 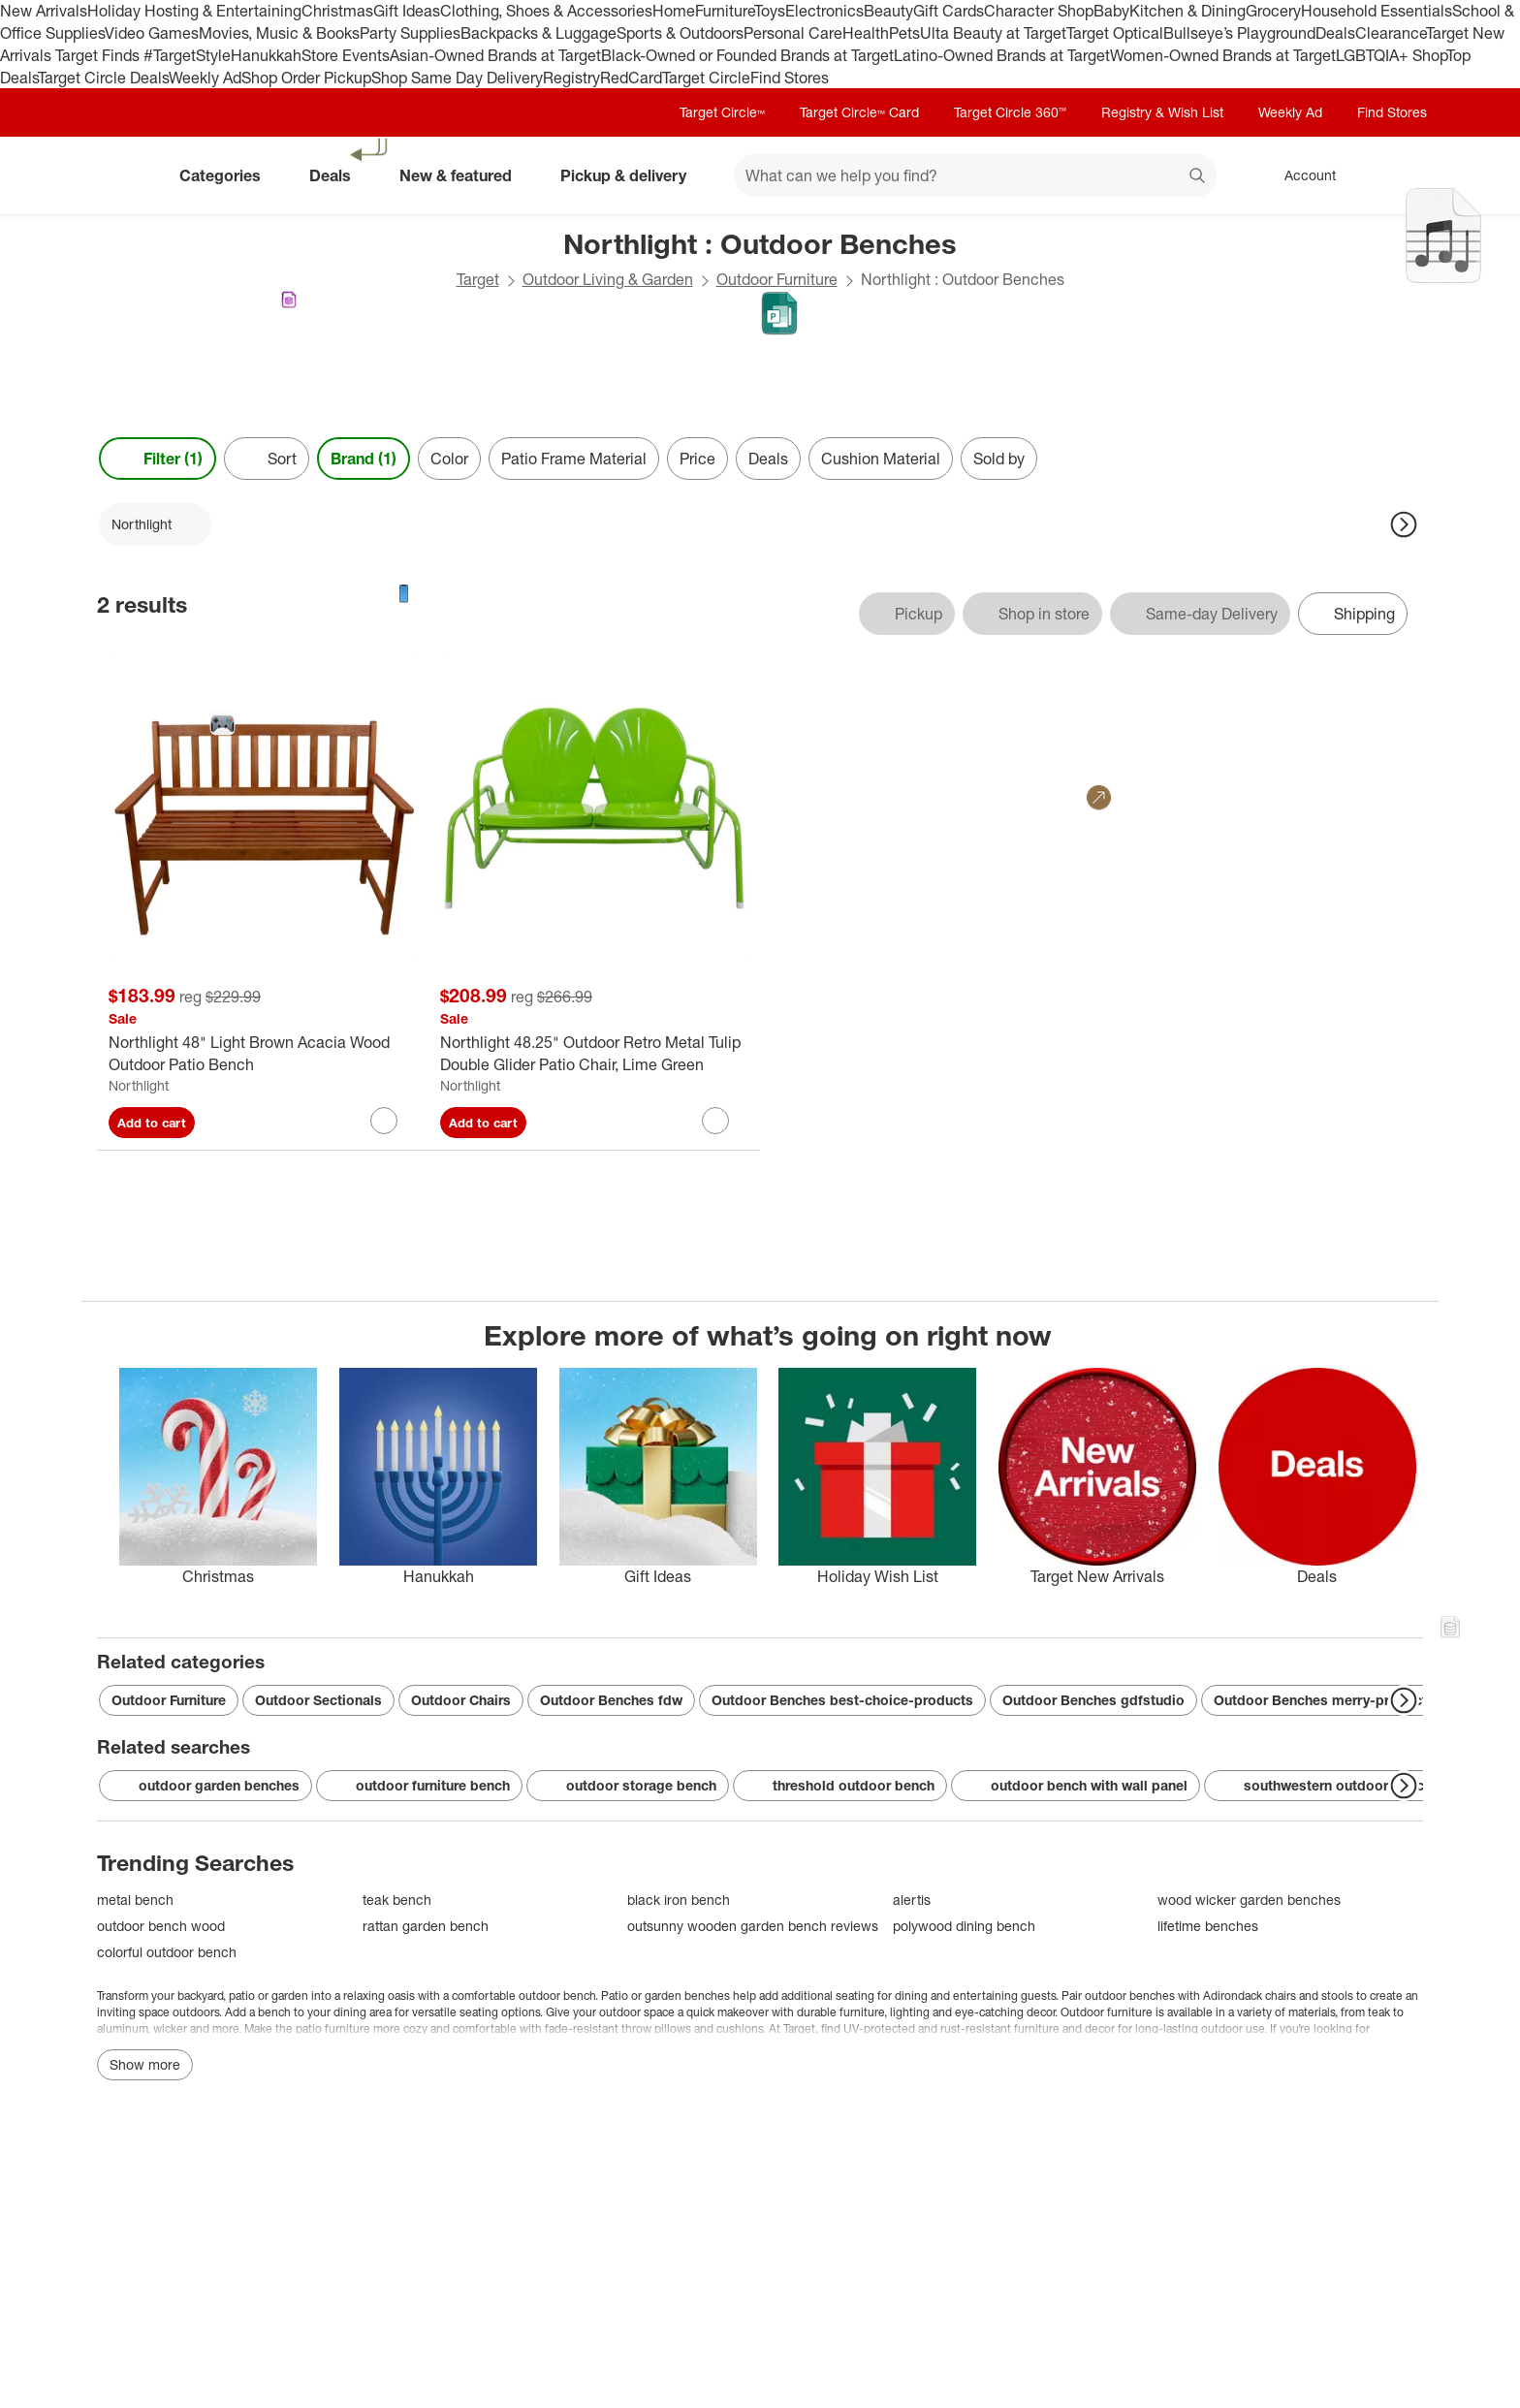 I want to click on microsoft publisher document file, so click(x=779, y=313).